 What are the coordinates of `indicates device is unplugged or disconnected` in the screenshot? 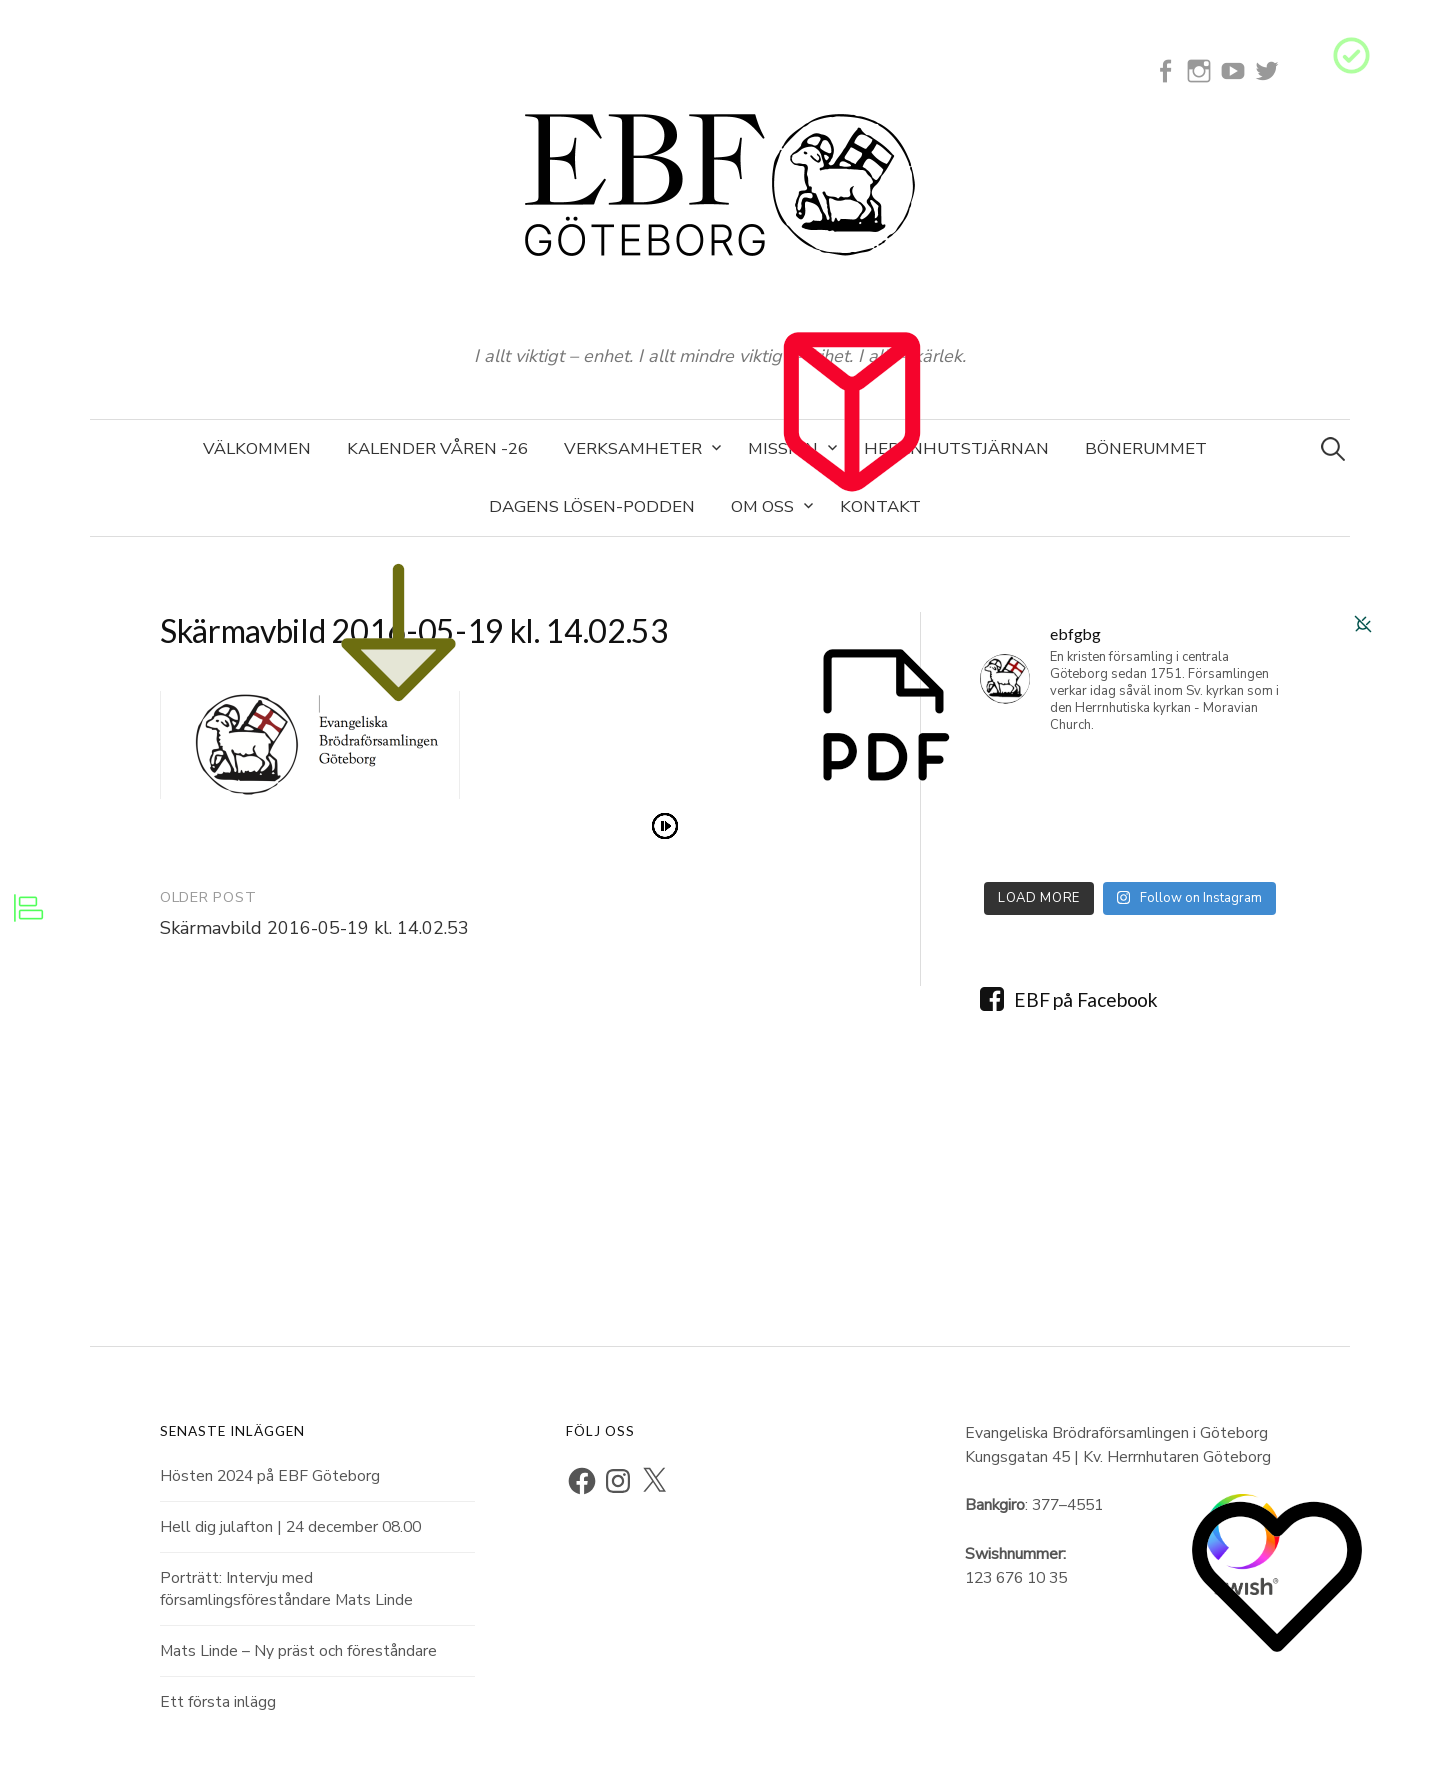 It's located at (1363, 624).